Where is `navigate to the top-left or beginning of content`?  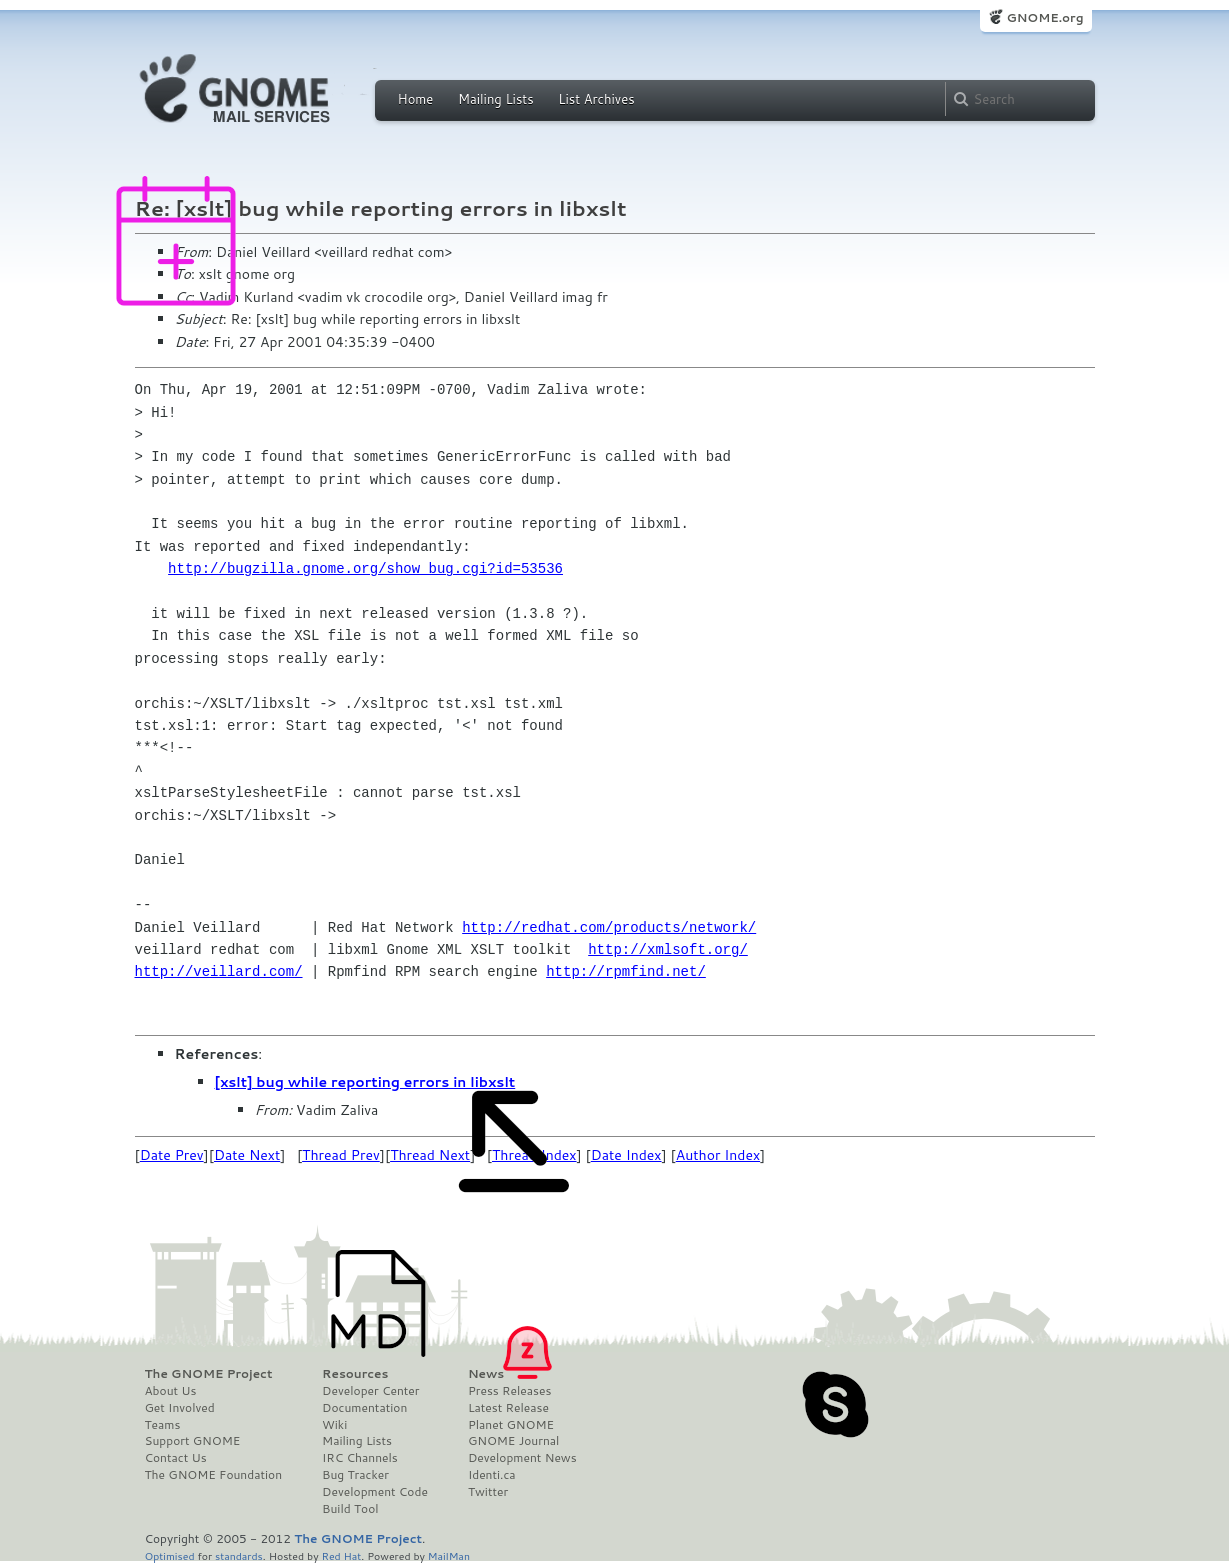
navigate to the top-left or beginning of content is located at coordinates (509, 1141).